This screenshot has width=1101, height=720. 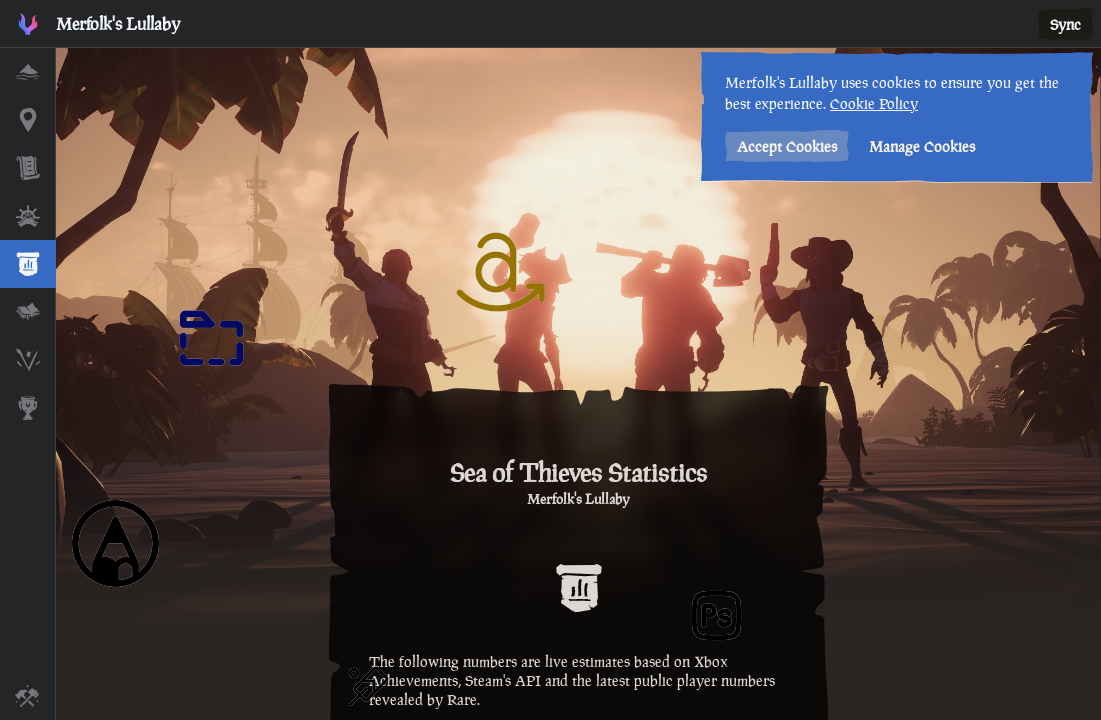 I want to click on create a new folder, so click(x=211, y=338).